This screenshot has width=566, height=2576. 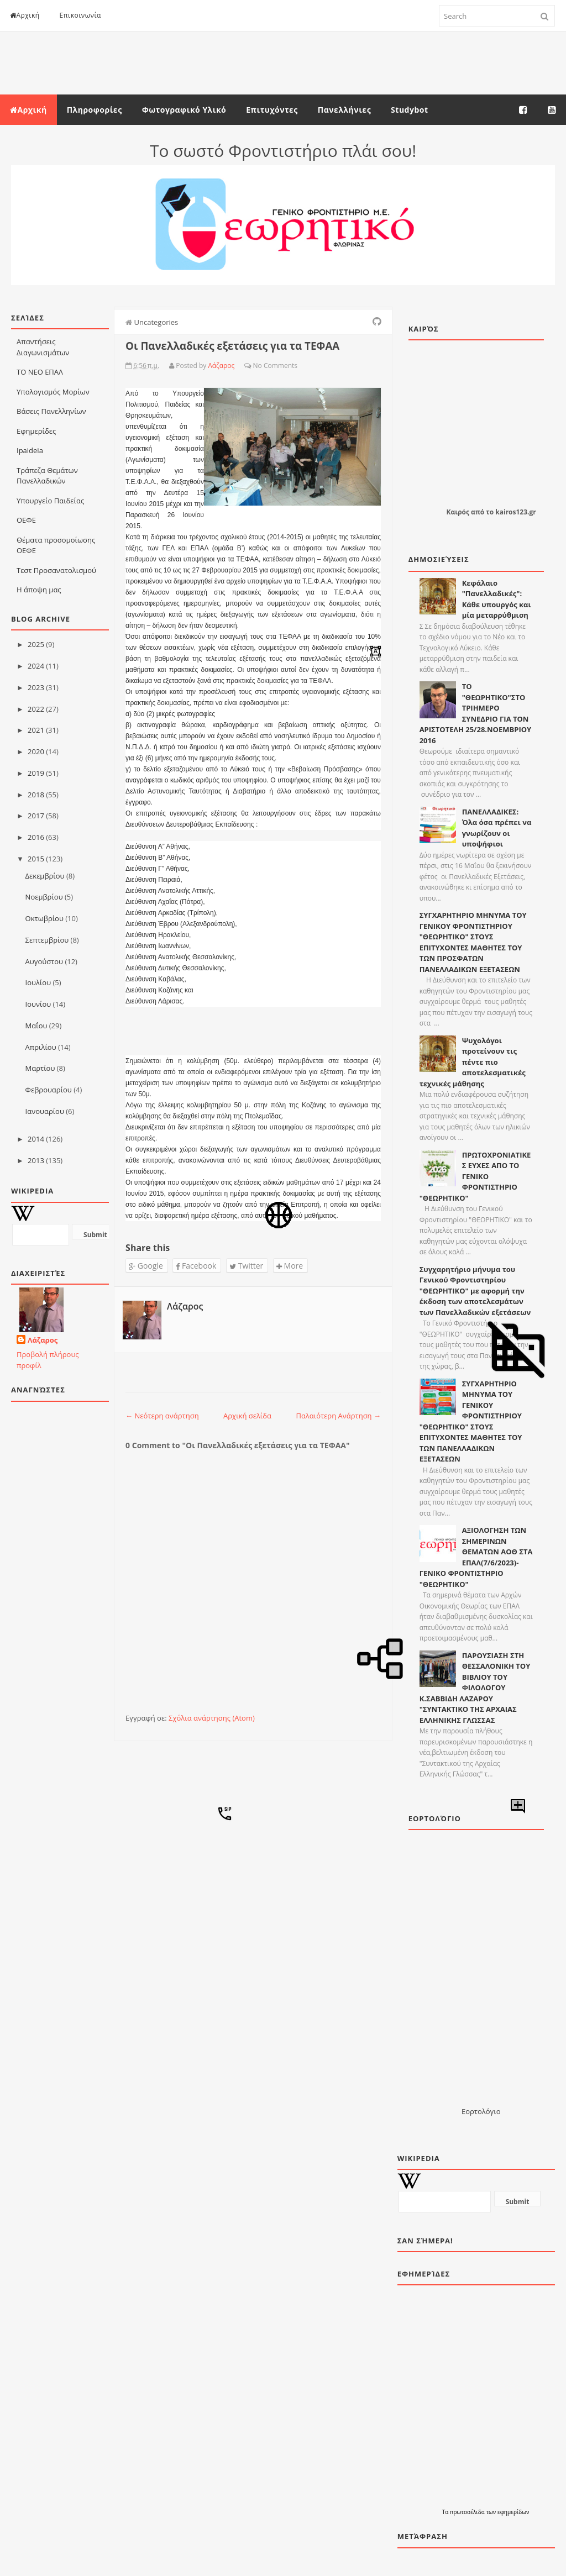 What do you see at coordinates (279, 1215) in the screenshot?
I see `access sports or basketball content` at bounding box center [279, 1215].